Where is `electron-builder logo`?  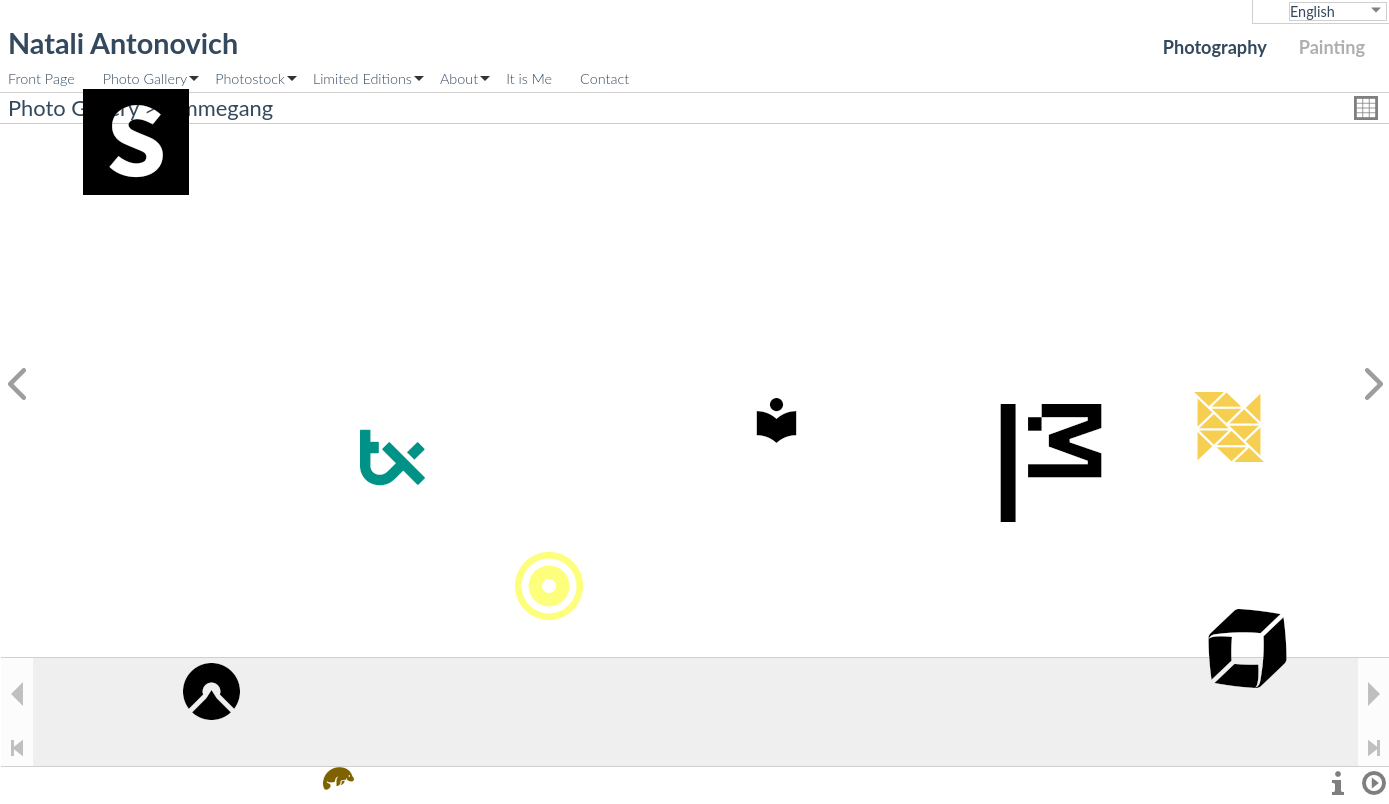
electron-builder logo is located at coordinates (776, 420).